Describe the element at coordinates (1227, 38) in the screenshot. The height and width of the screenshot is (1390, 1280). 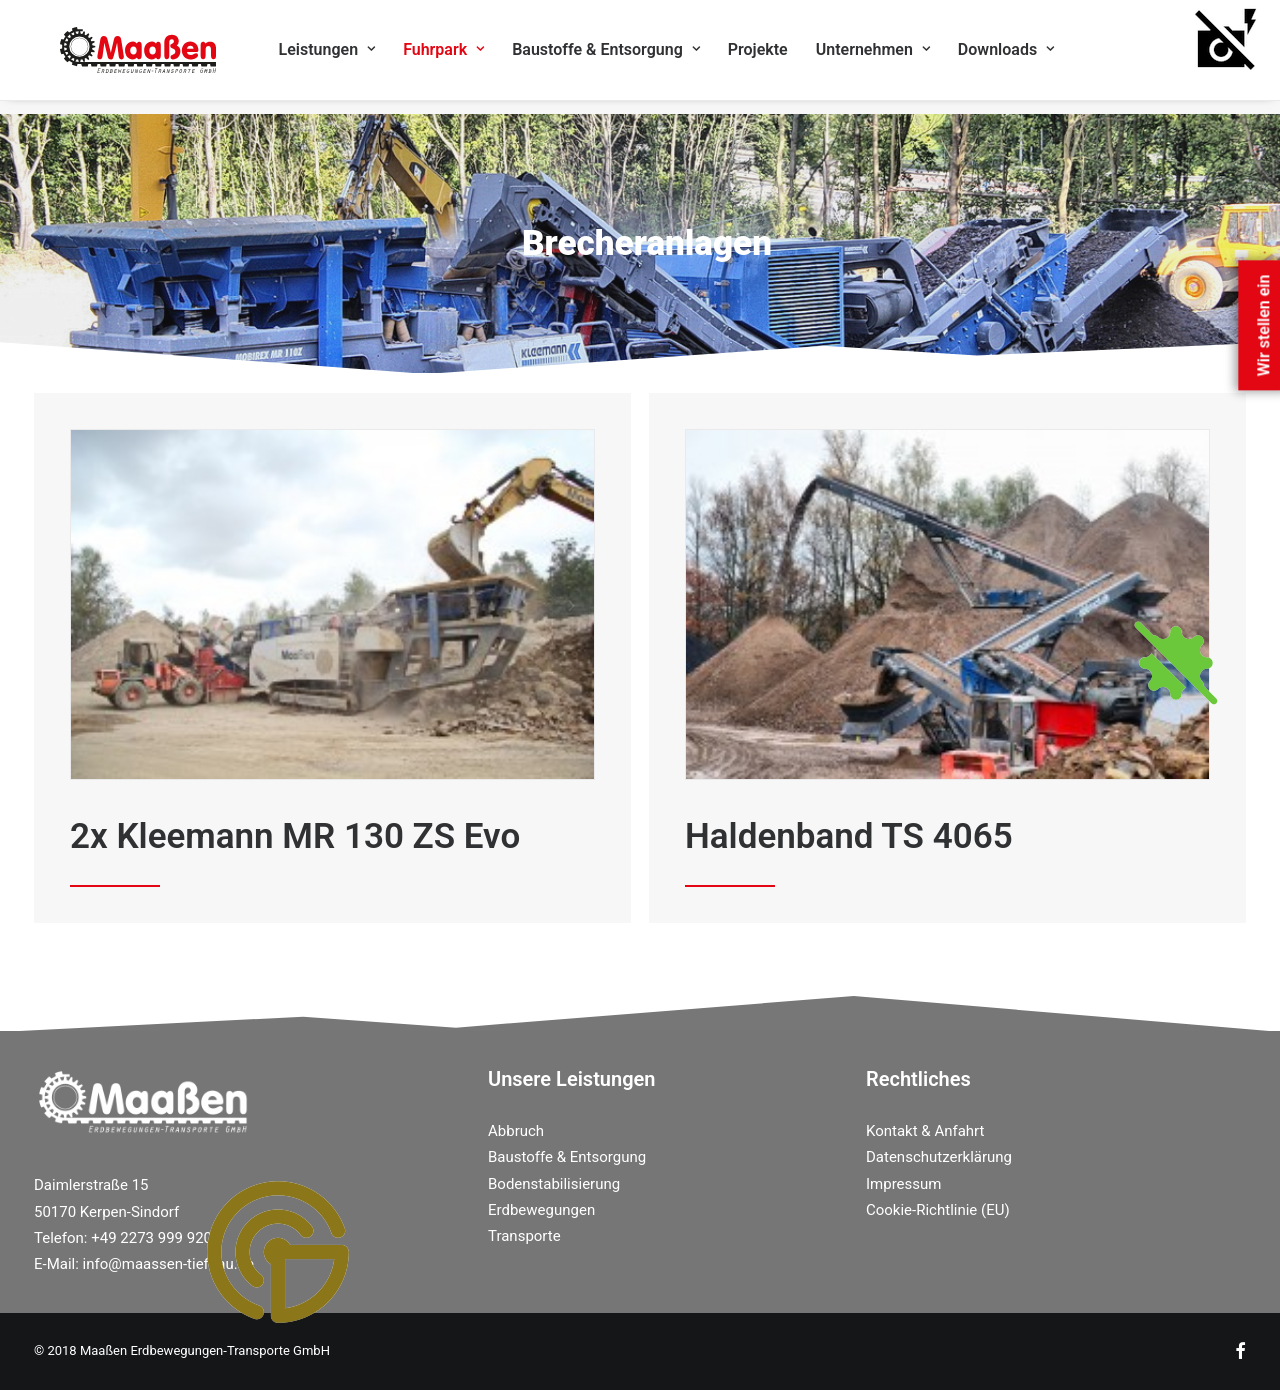
I see `camera flash is disabled` at that location.